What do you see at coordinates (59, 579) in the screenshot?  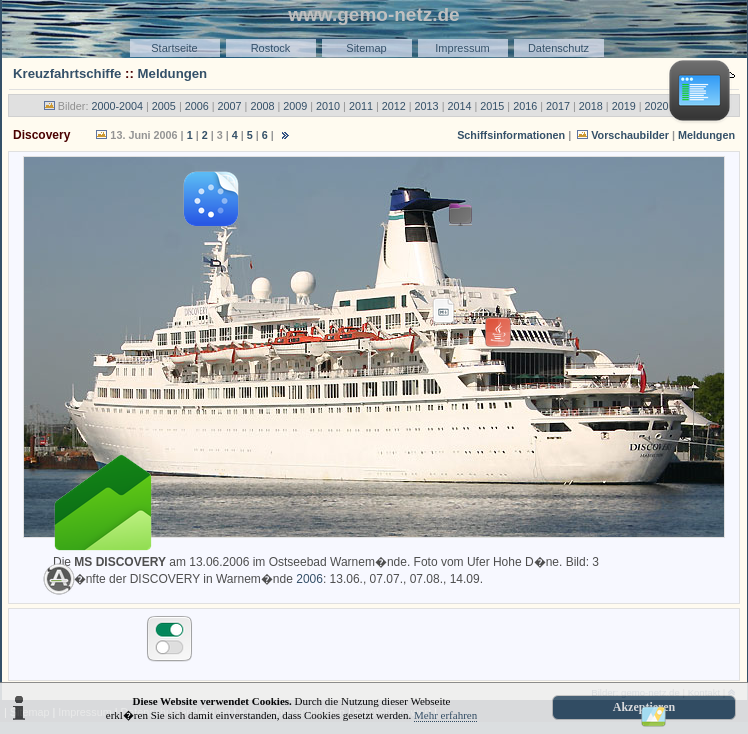 I see `open the software updater application` at bounding box center [59, 579].